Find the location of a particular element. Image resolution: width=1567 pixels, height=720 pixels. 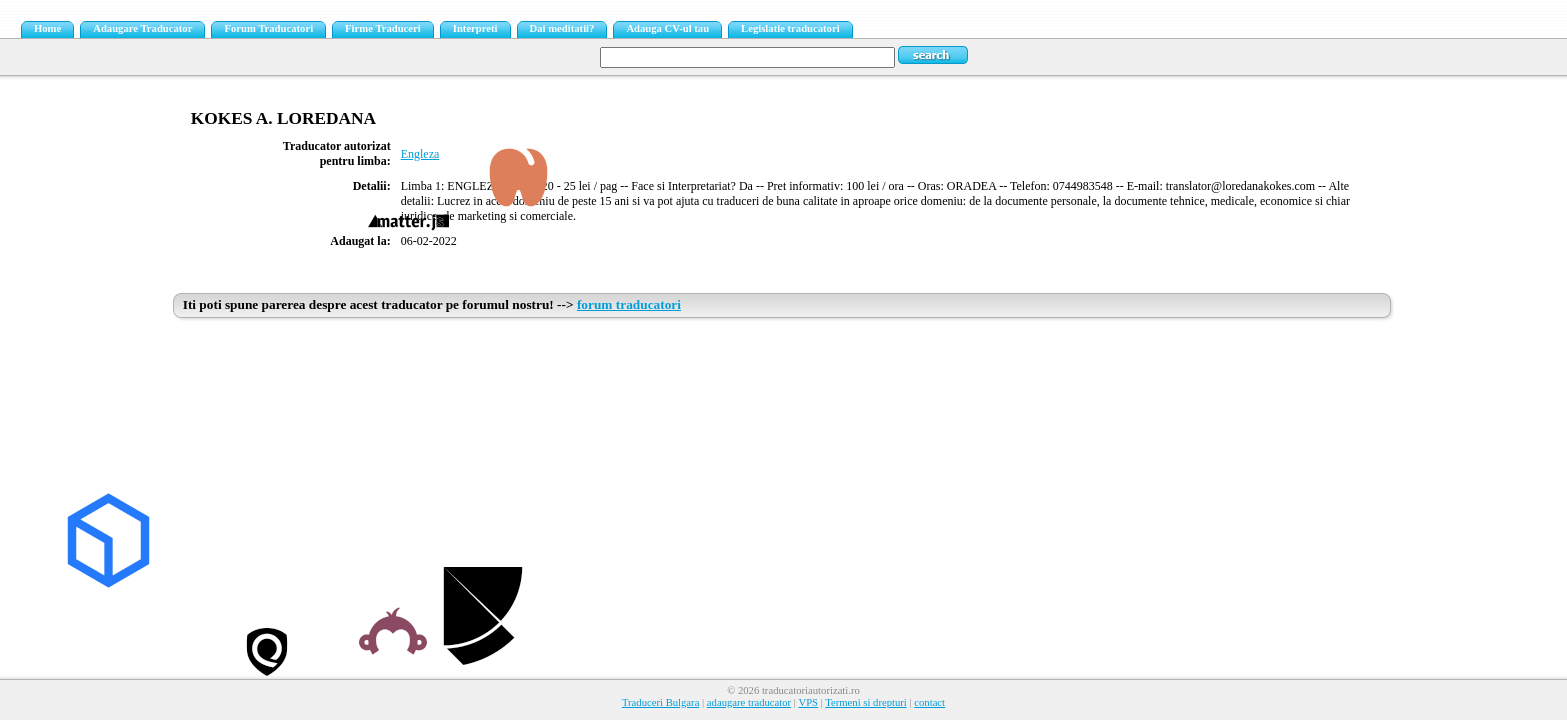

open Poetry package manager is located at coordinates (483, 616).